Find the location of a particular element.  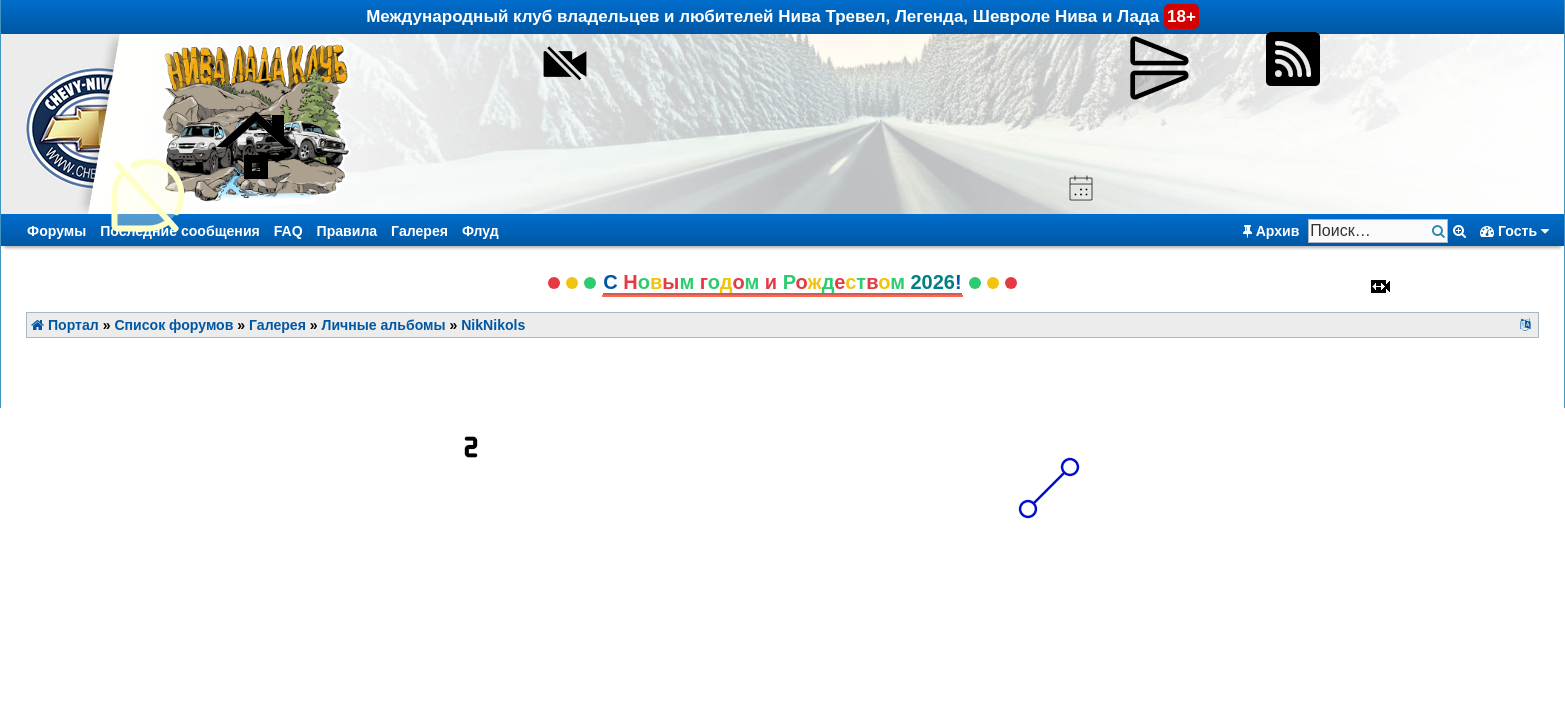

turn off camera or disable video is located at coordinates (565, 64).